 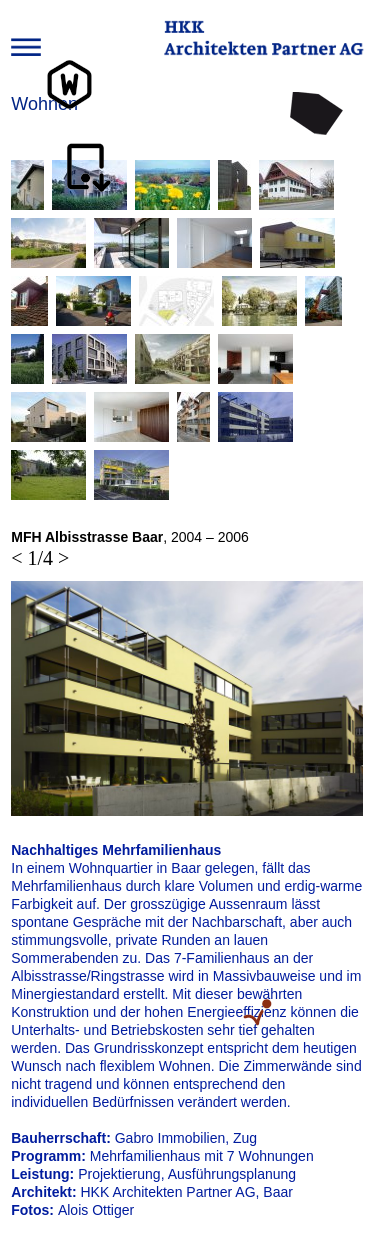 What do you see at coordinates (69, 84) in the screenshot?
I see `open or access a service starting with "W"` at bounding box center [69, 84].